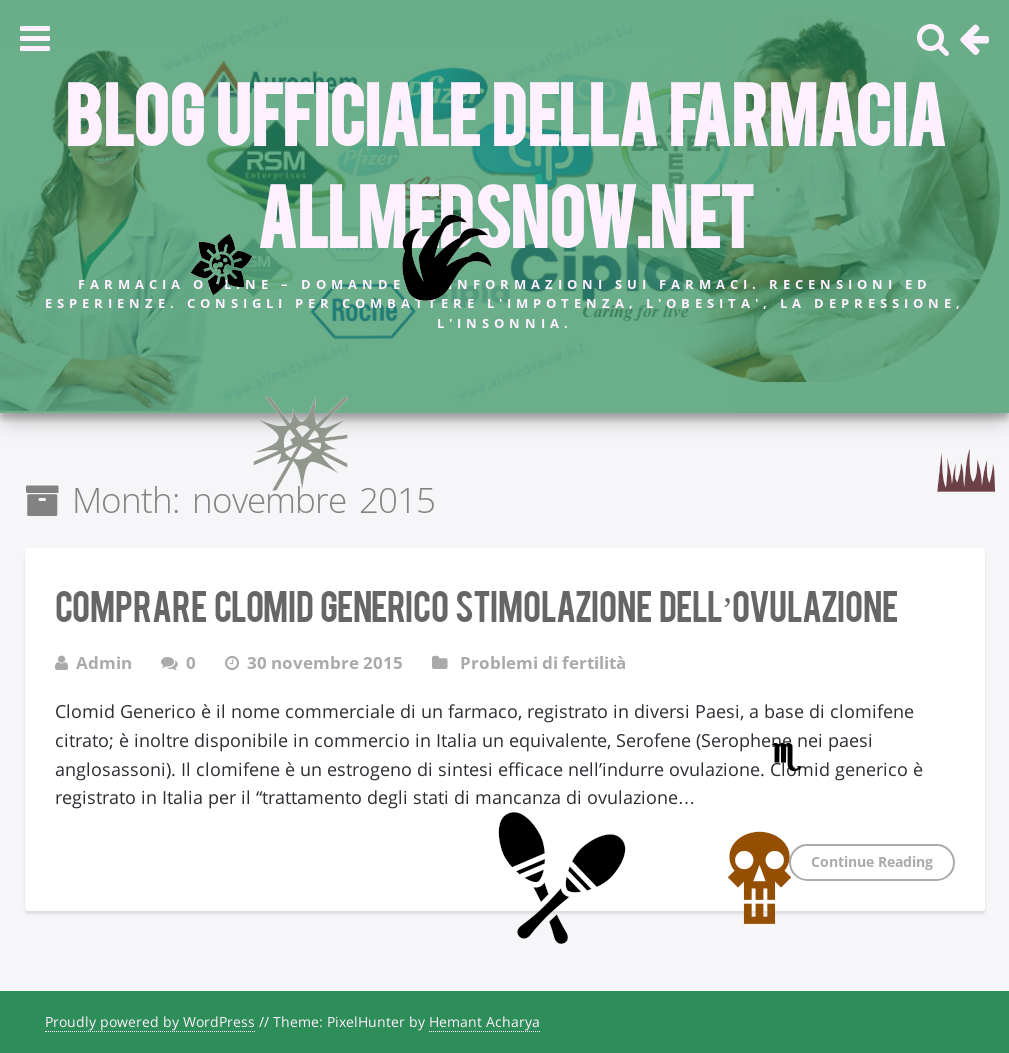  What do you see at coordinates (300, 443) in the screenshot?
I see `indicates nuclear fission or atomic reaction` at bounding box center [300, 443].